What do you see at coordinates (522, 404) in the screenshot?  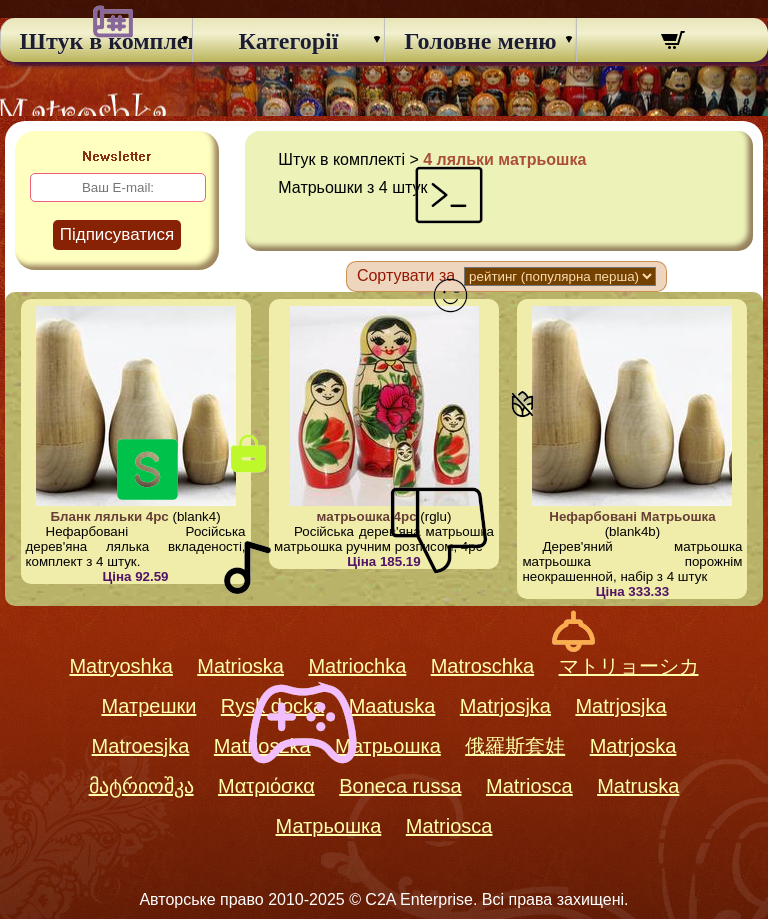 I see `indicates gluten-free or grain-free option` at bounding box center [522, 404].